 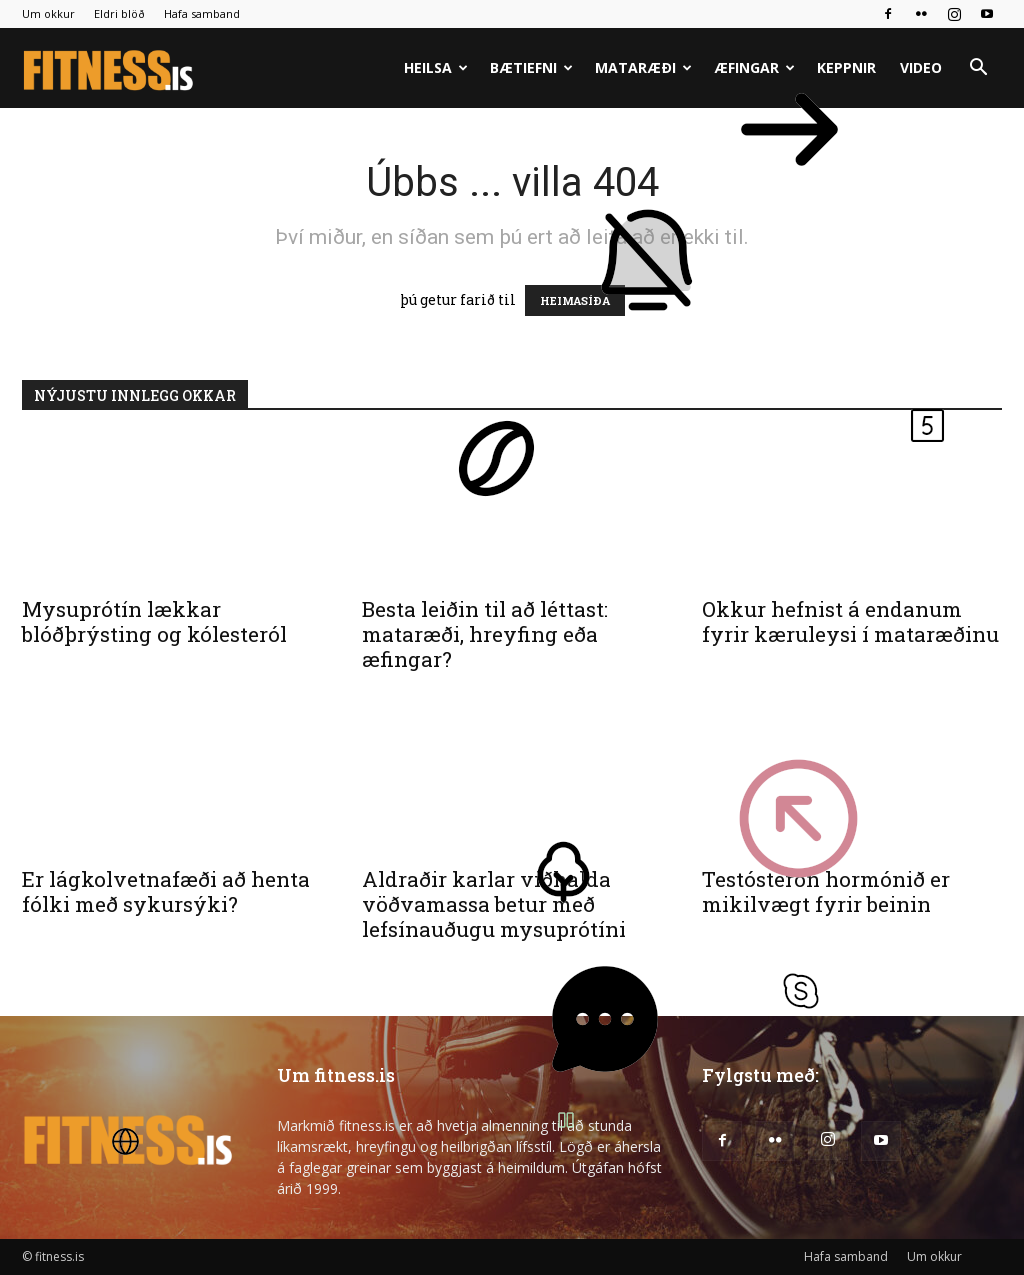 I want to click on proceed to the next step, so click(x=789, y=129).